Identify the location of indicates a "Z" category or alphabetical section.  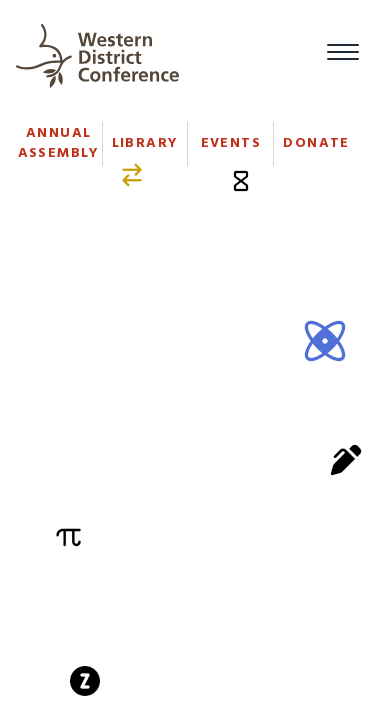
(85, 681).